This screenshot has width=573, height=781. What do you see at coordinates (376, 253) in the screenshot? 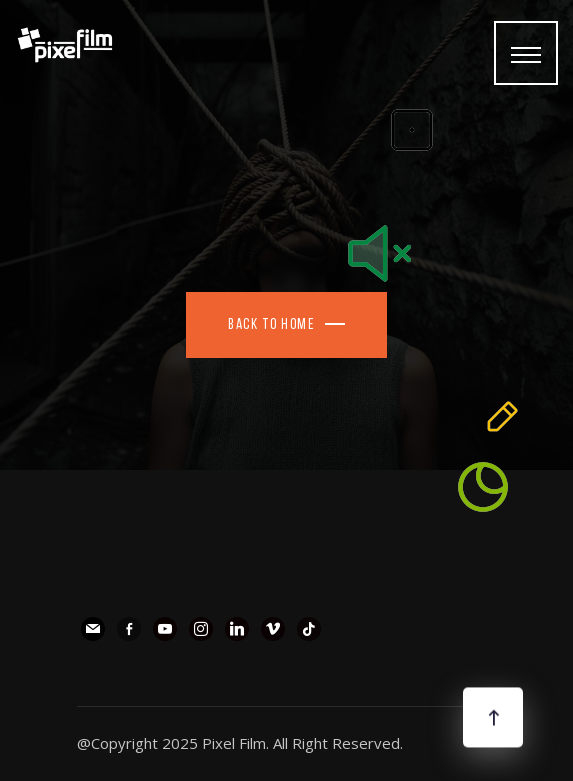
I see `mute audio or sound` at bounding box center [376, 253].